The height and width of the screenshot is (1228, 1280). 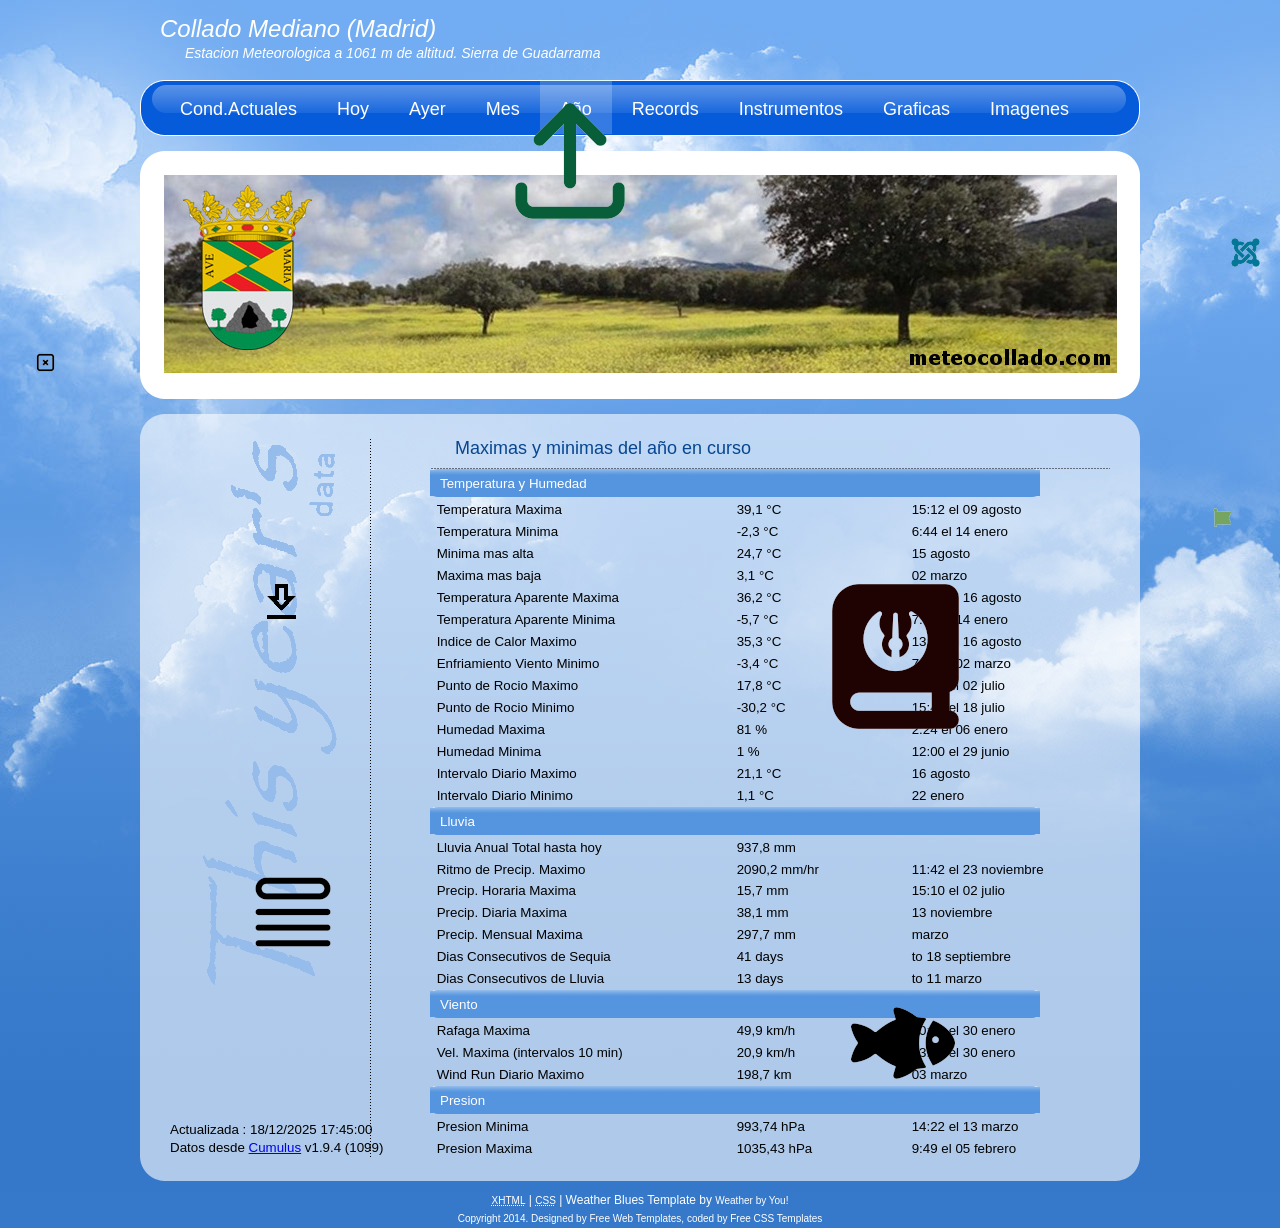 I want to click on access aquarium or fish-related features, so click(x=903, y=1043).